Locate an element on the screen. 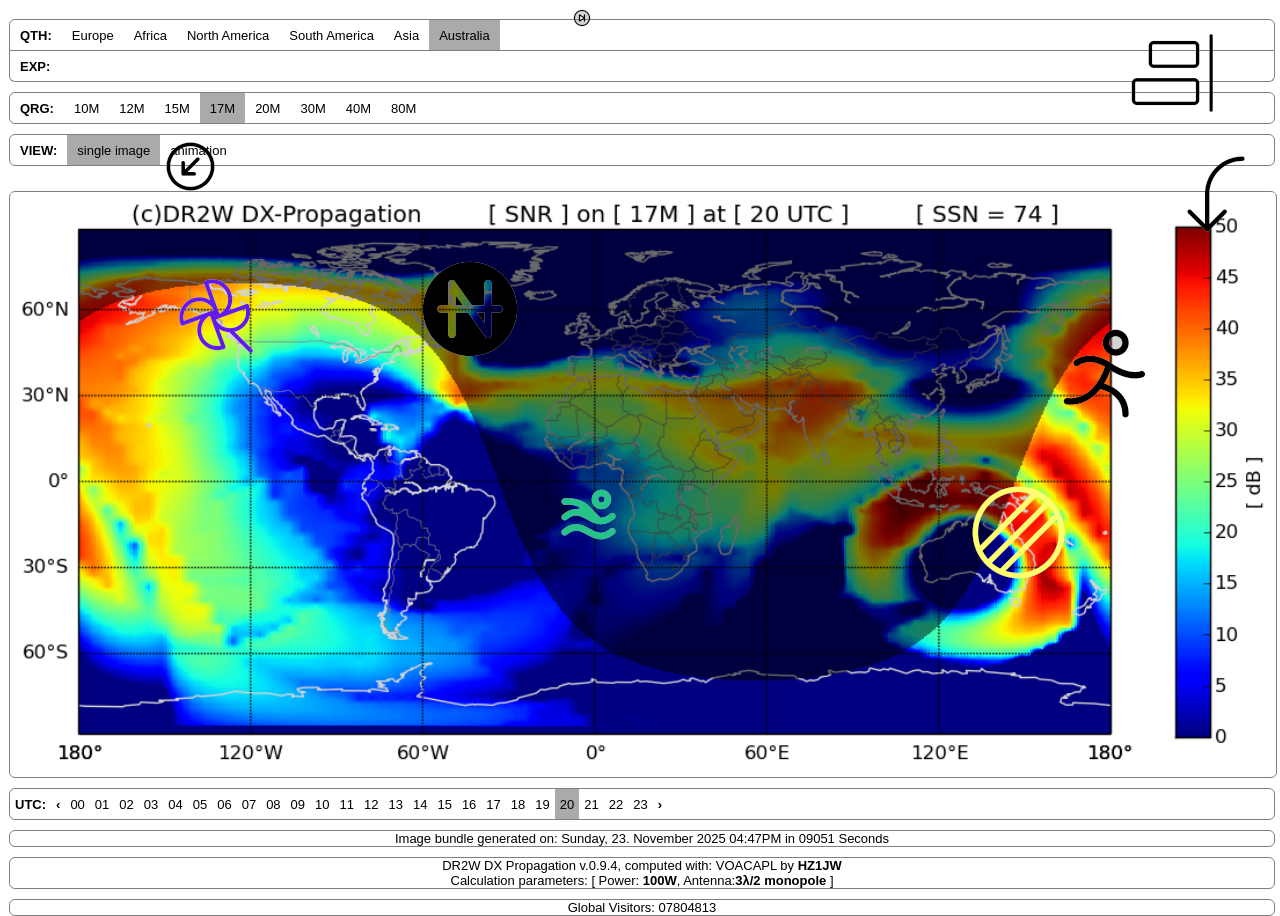  skip to next track is located at coordinates (582, 18).